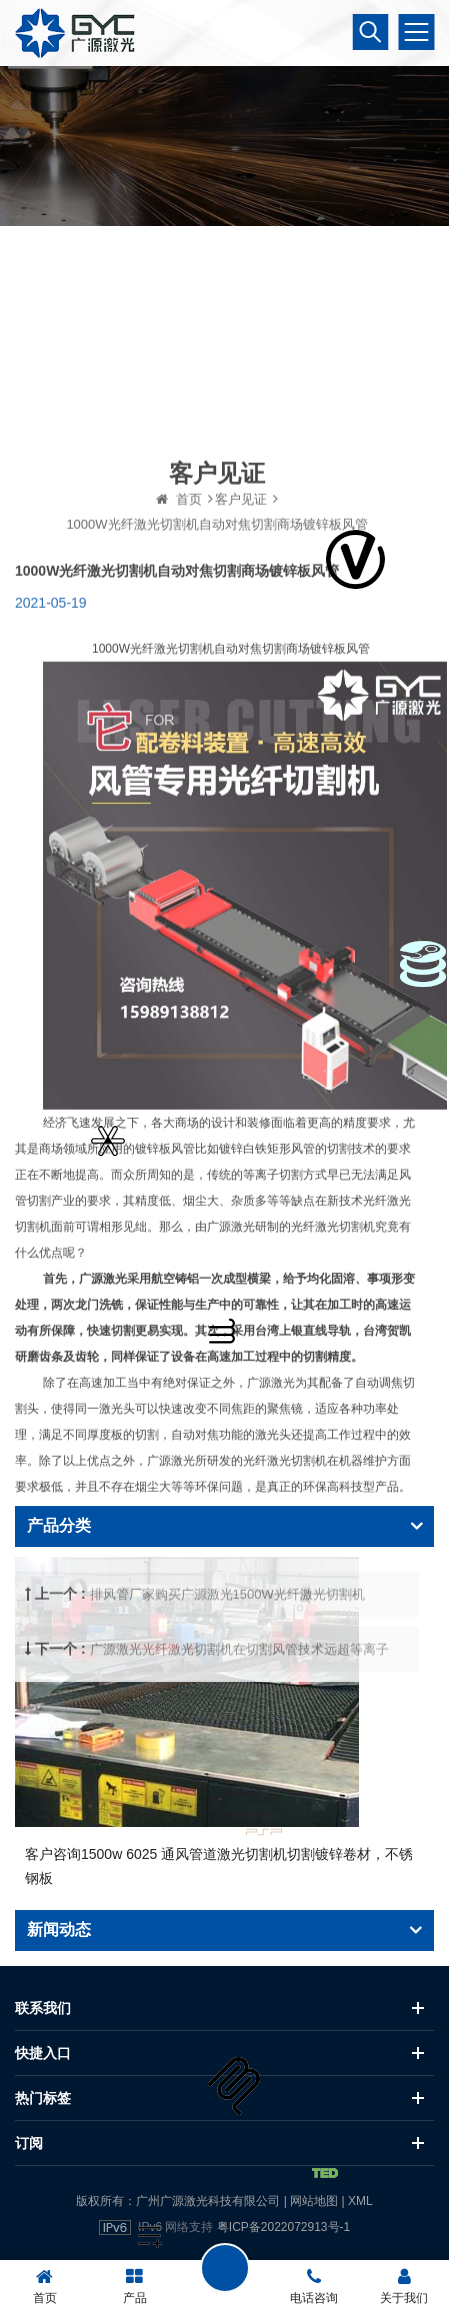 The image size is (449, 2313). Describe the element at coordinates (423, 964) in the screenshot. I see `visit steamdb website for steam game statistics` at that location.